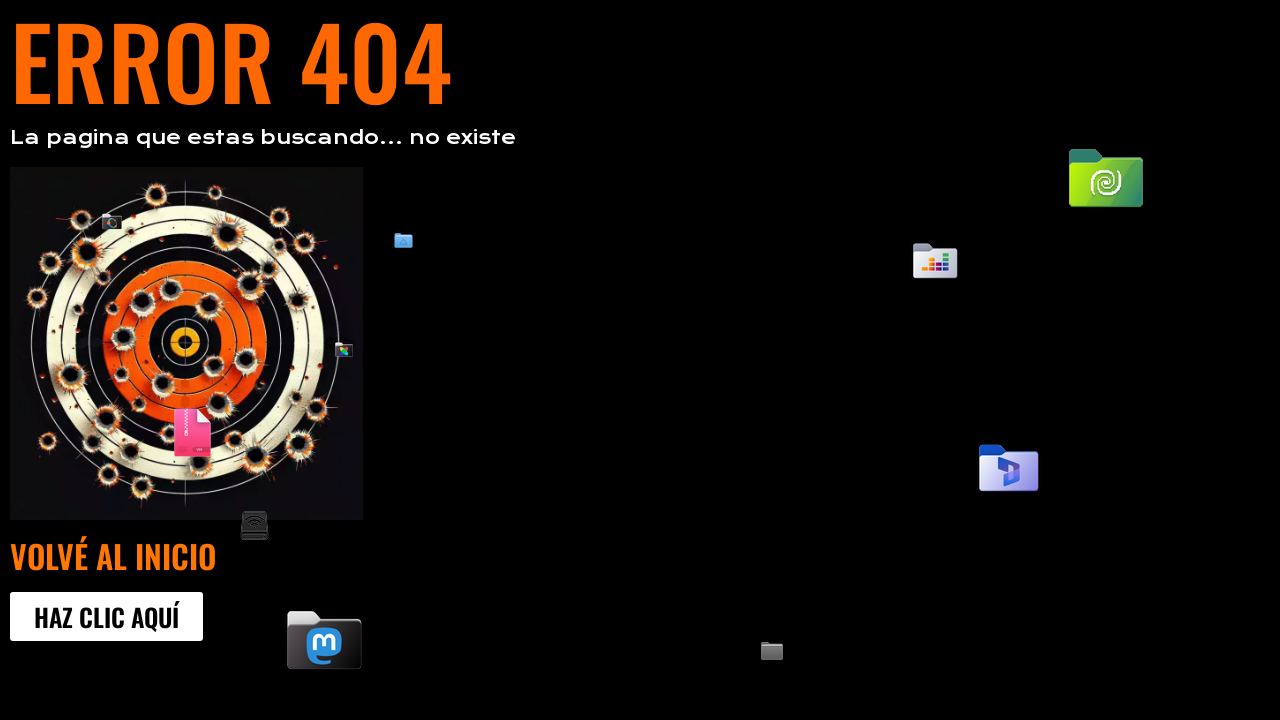 The width and height of the screenshot is (1280, 720). Describe the element at coordinates (254, 525) in the screenshot. I see `access a wireless network drive` at that location.